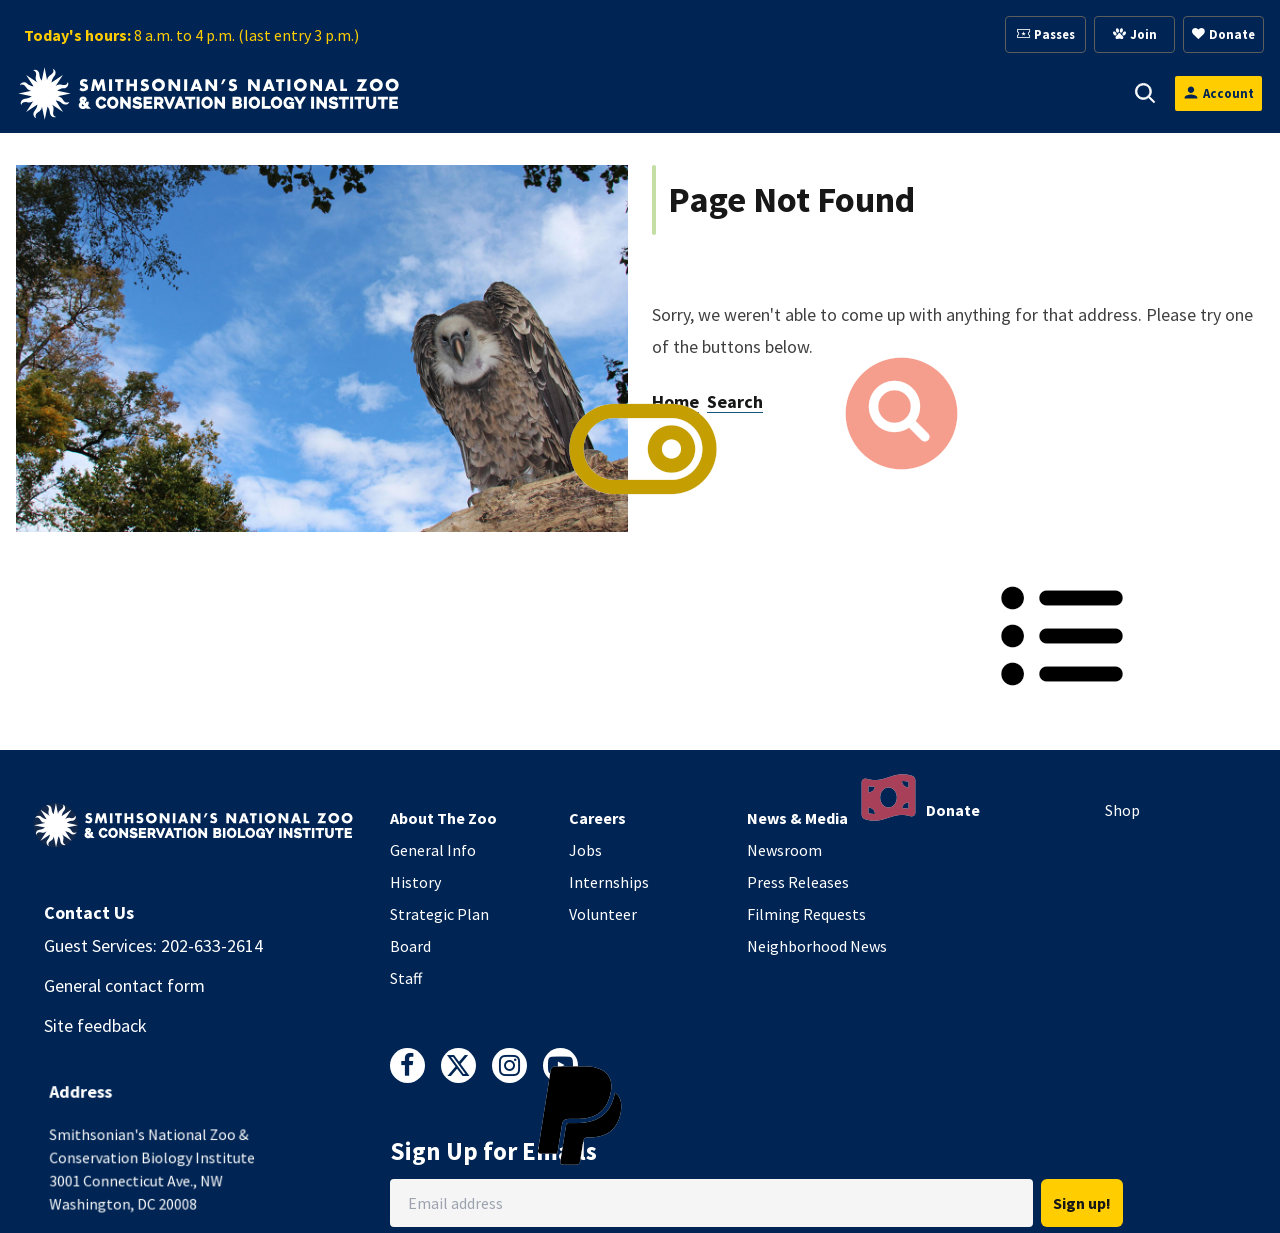 The height and width of the screenshot is (1233, 1280). I want to click on toggle switch in the on position, so click(643, 449).